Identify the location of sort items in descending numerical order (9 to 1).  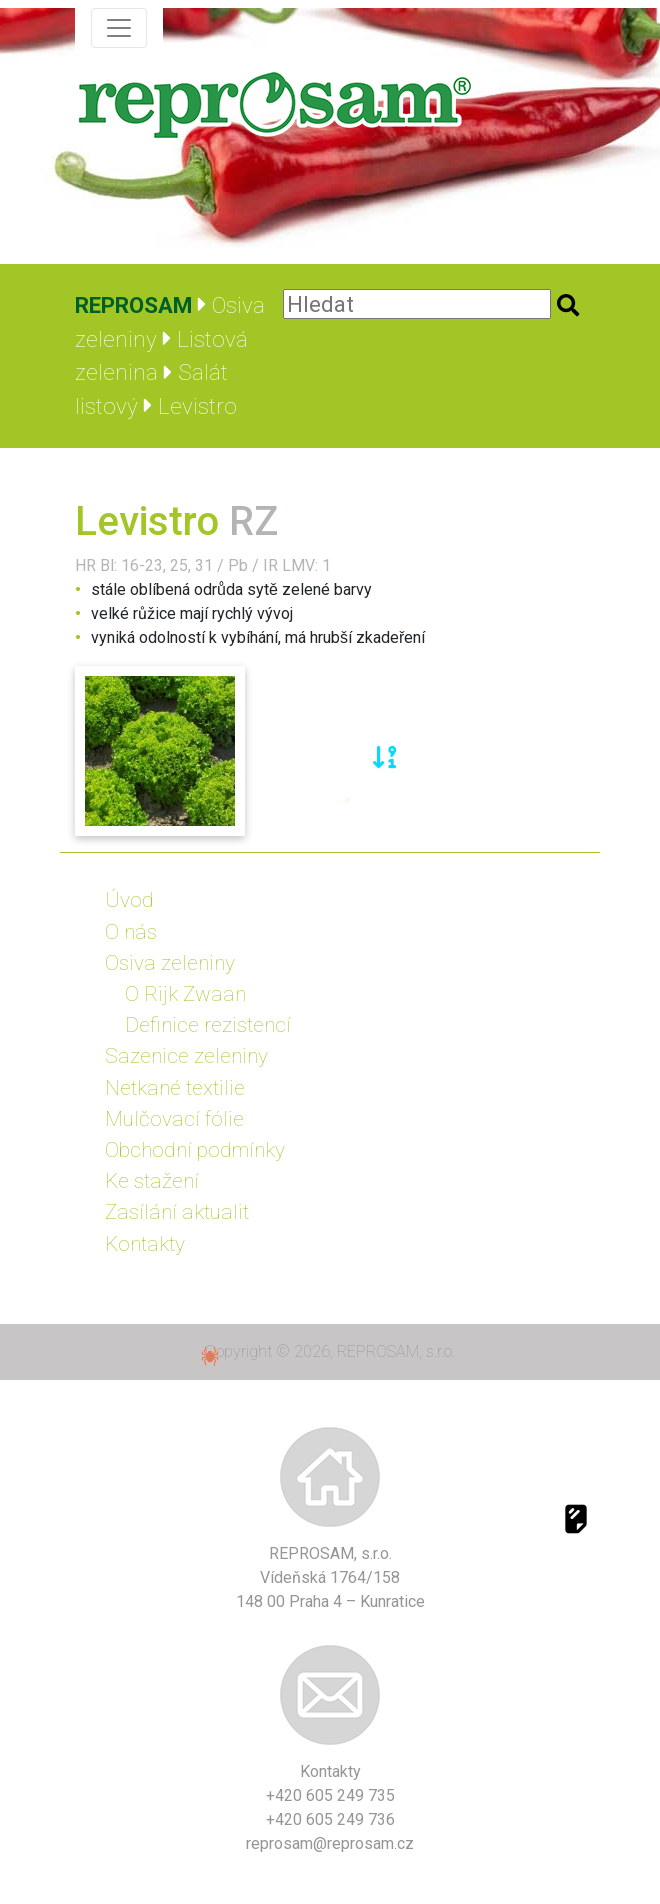
(385, 757).